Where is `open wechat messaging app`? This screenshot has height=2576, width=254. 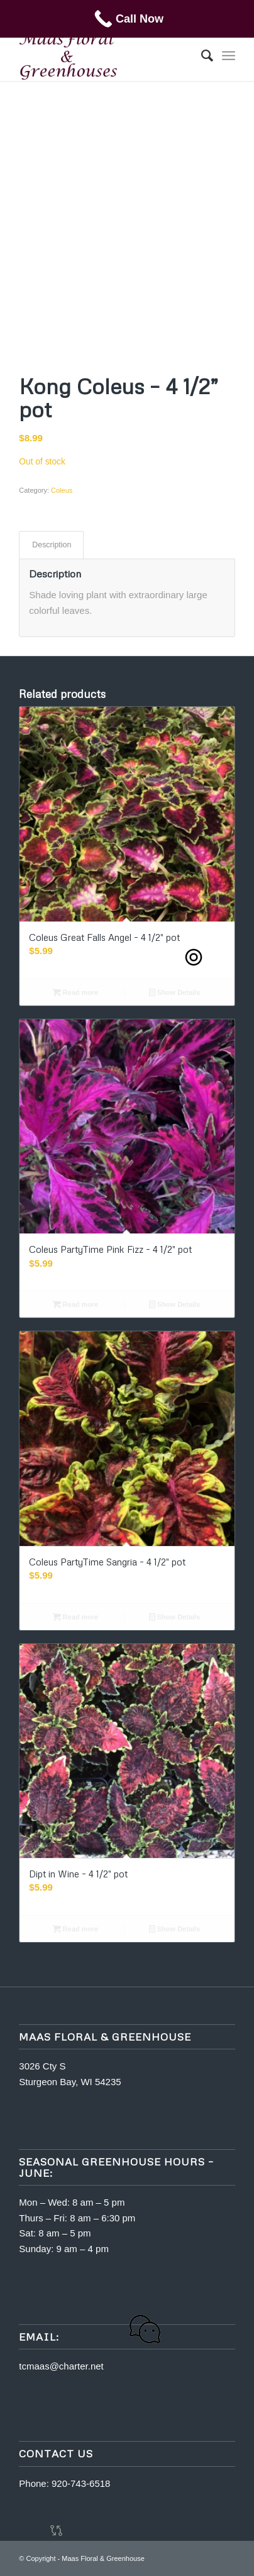
open wechat messaging app is located at coordinates (145, 2329).